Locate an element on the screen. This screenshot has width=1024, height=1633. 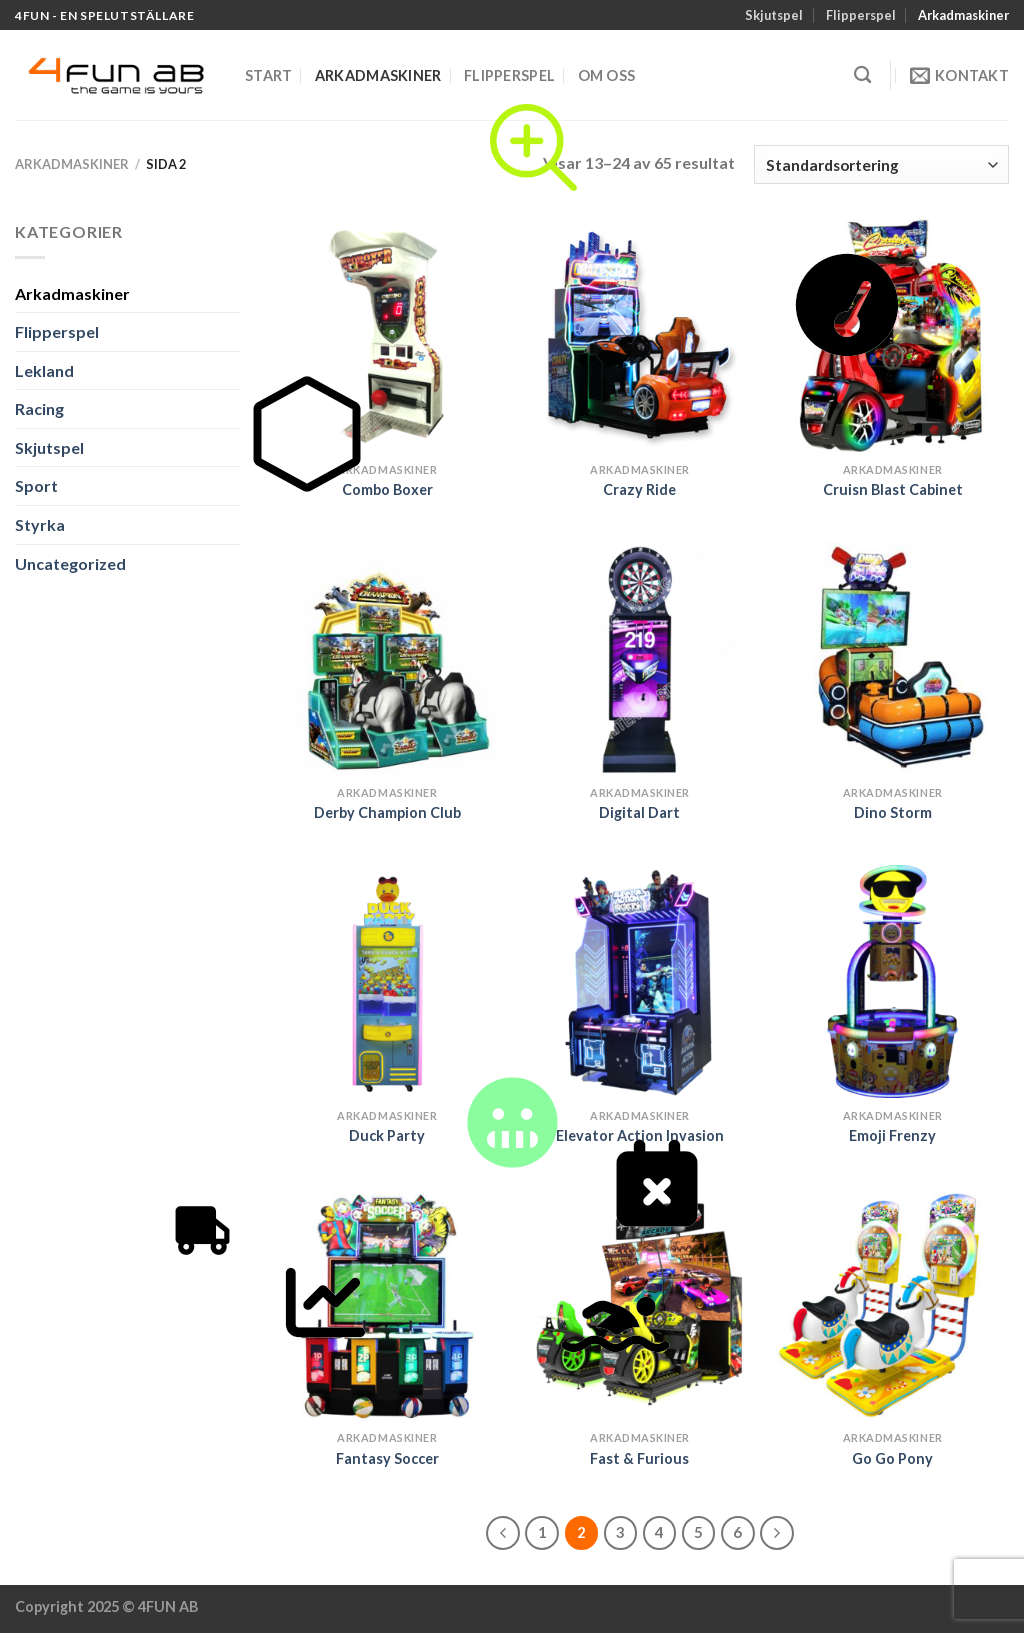
indicates high performance or speed level is located at coordinates (847, 305).